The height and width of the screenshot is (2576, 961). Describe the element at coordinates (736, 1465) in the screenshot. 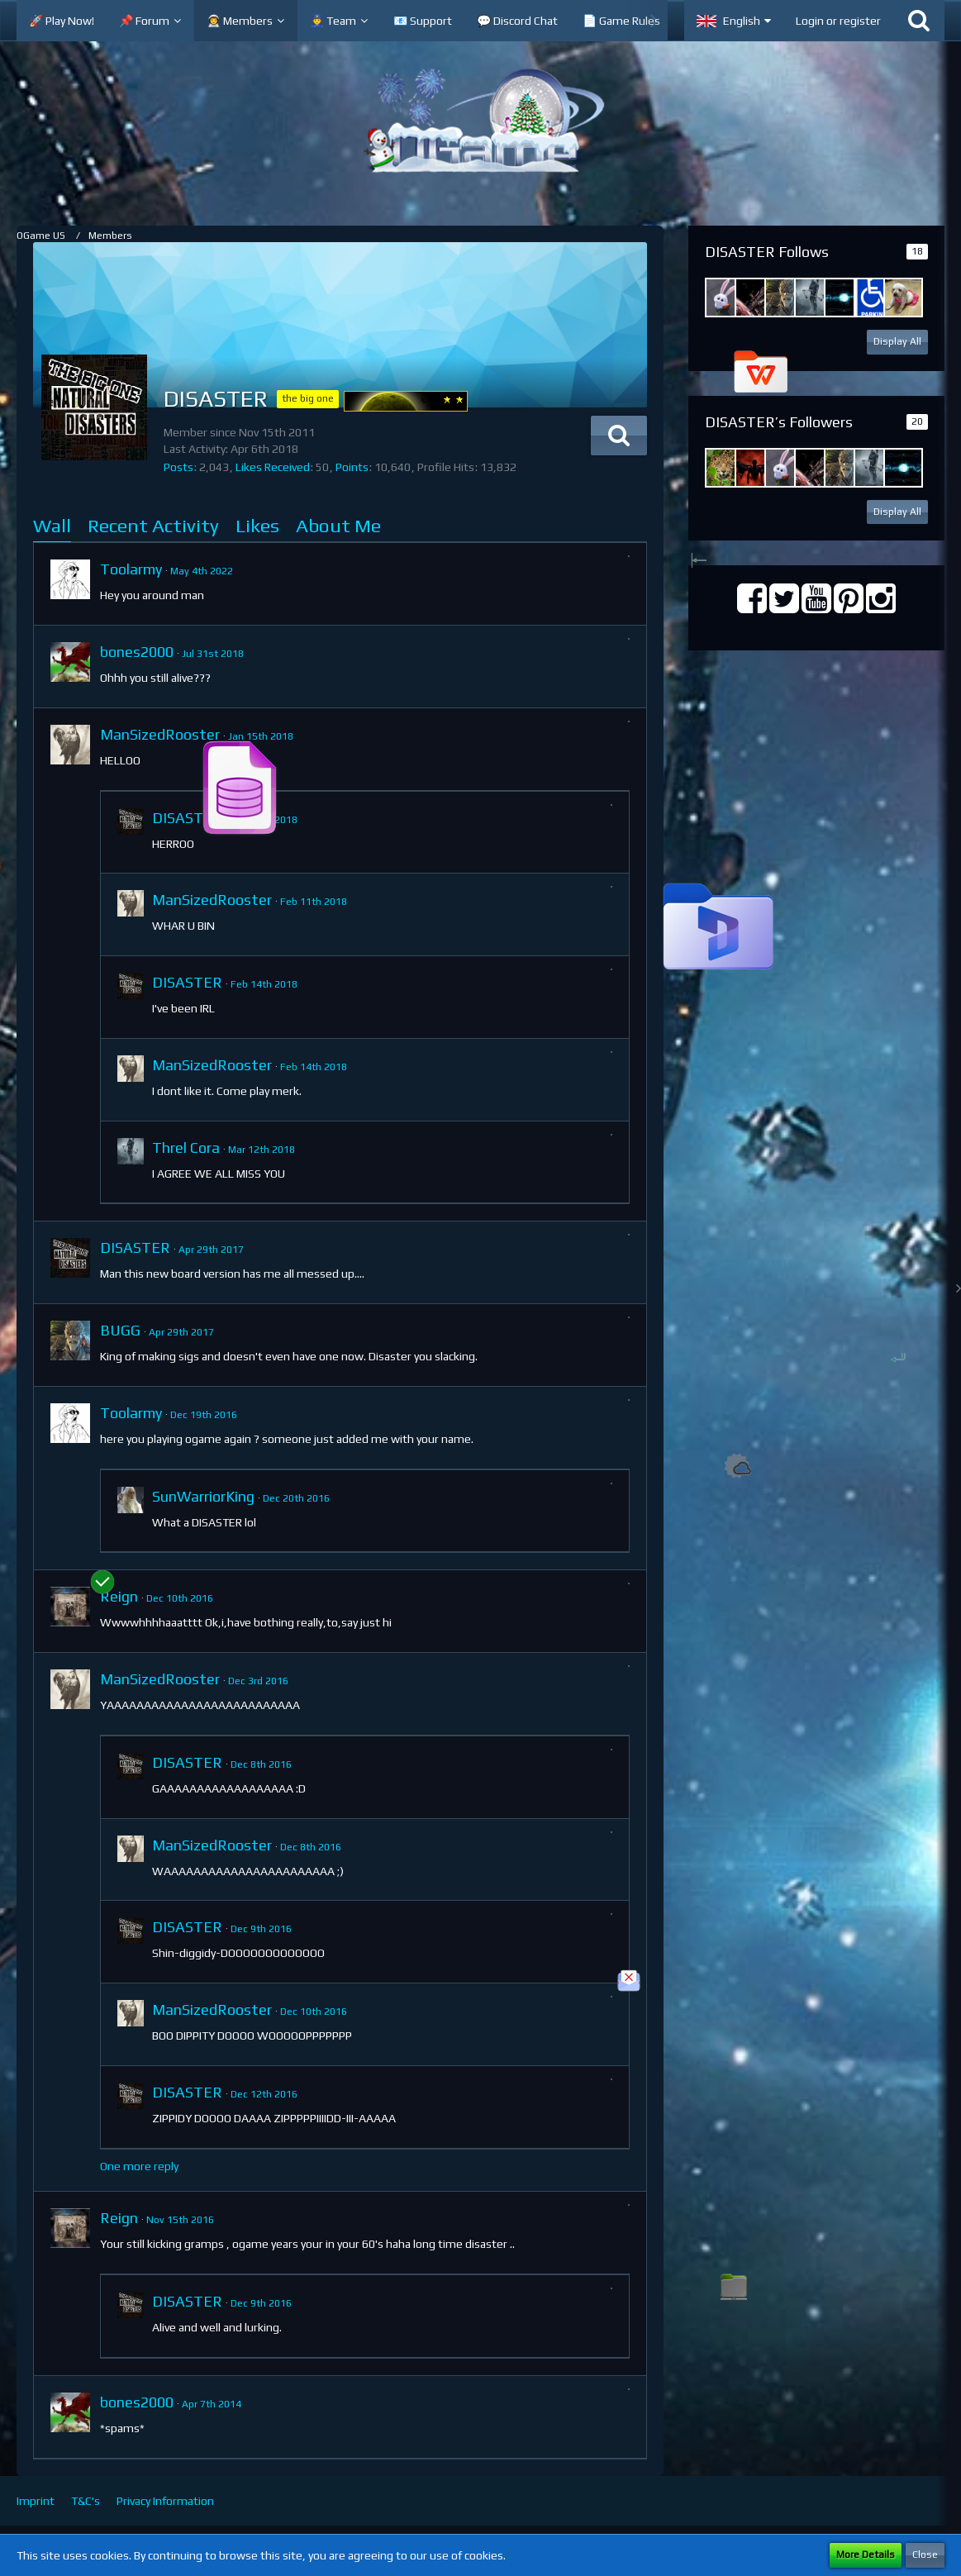

I see `open the weather app` at that location.